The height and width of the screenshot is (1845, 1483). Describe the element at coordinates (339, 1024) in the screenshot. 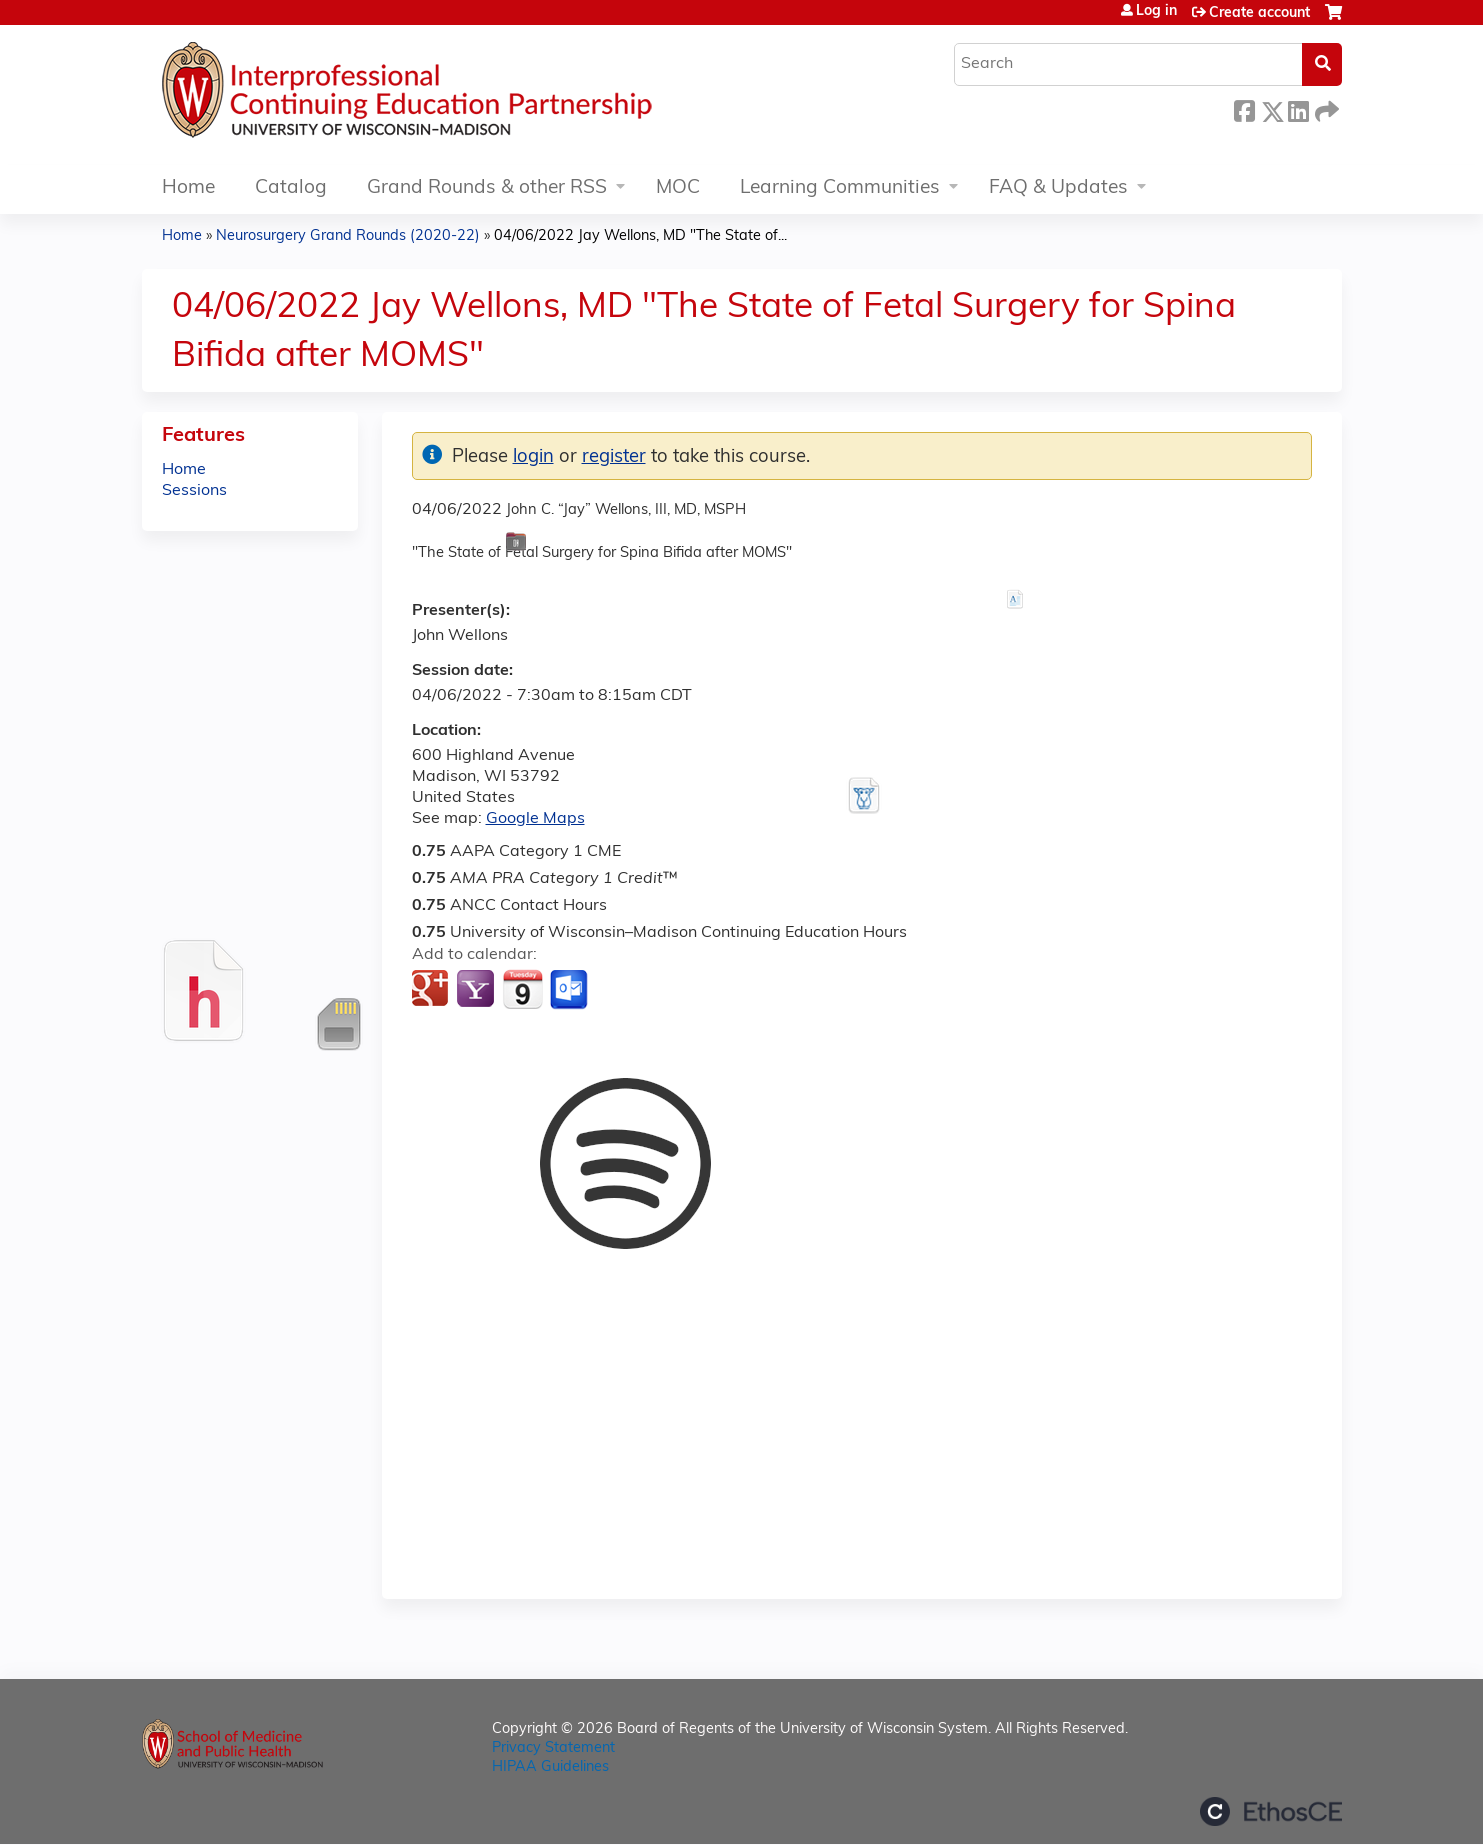

I see `indicates a connected USB flash drive or removable storage` at that location.